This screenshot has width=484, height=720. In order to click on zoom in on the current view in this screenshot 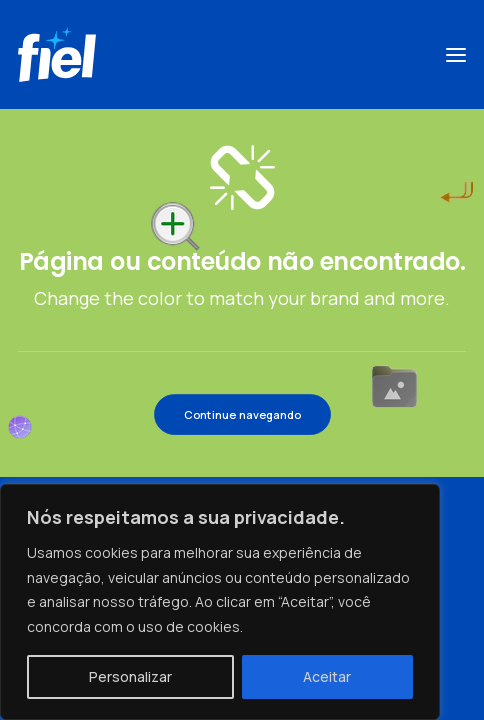, I will do `click(175, 226)`.